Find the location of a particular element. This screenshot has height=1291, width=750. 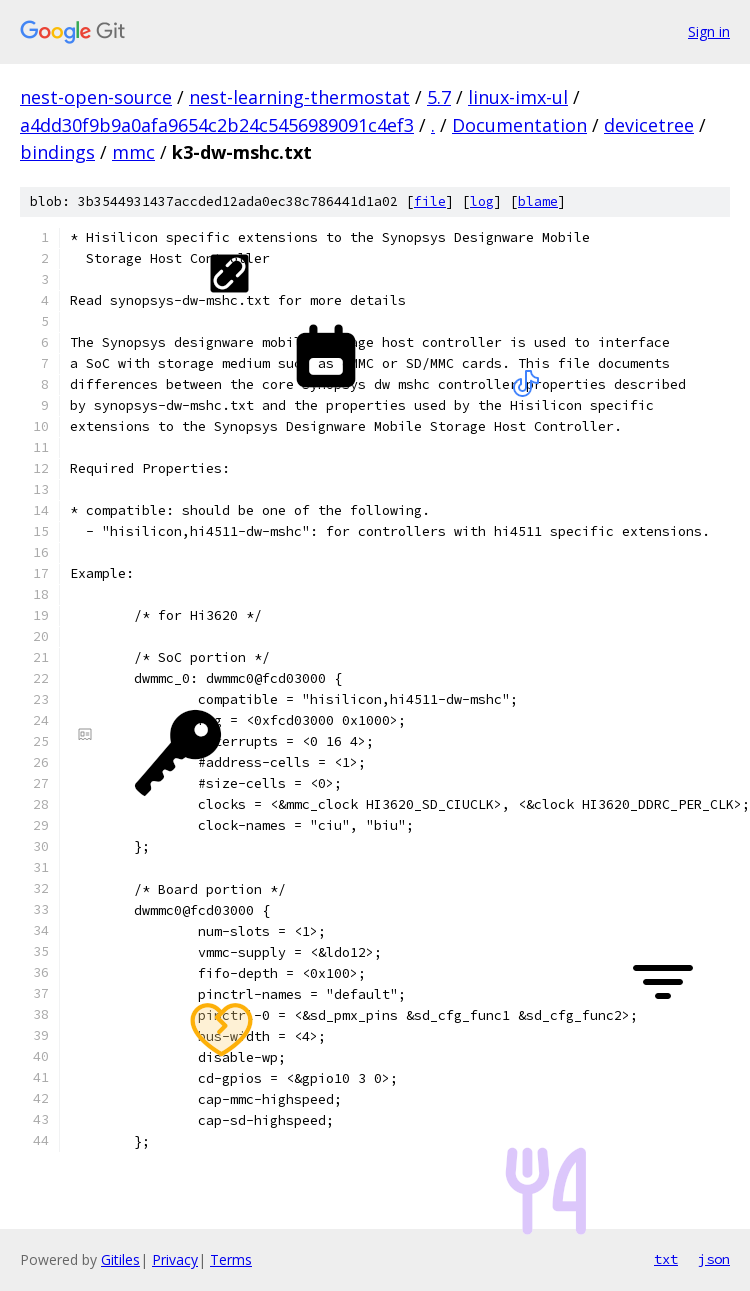

filter or sort list items is located at coordinates (663, 982).